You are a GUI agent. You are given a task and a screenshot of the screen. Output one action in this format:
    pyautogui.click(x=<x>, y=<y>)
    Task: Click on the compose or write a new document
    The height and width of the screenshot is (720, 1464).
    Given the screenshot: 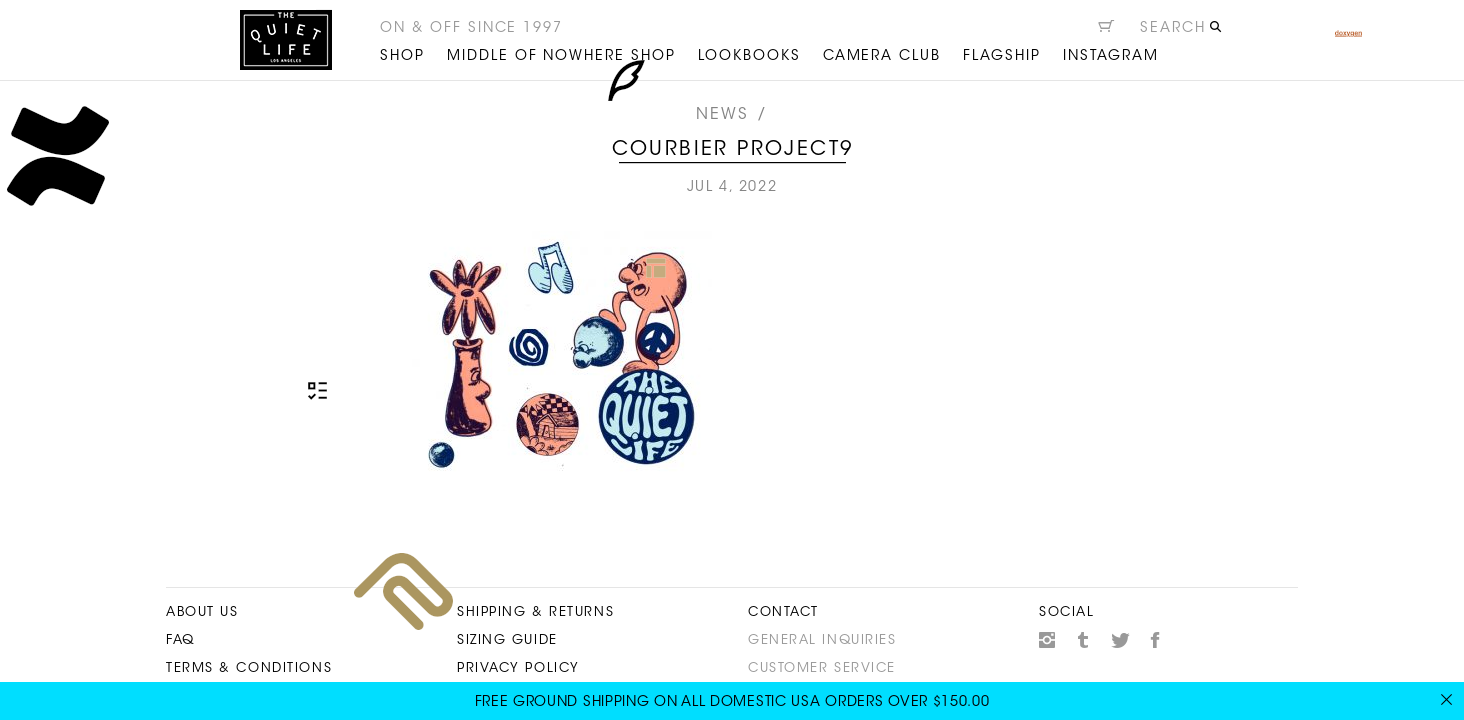 What is the action you would take?
    pyautogui.click(x=626, y=80)
    